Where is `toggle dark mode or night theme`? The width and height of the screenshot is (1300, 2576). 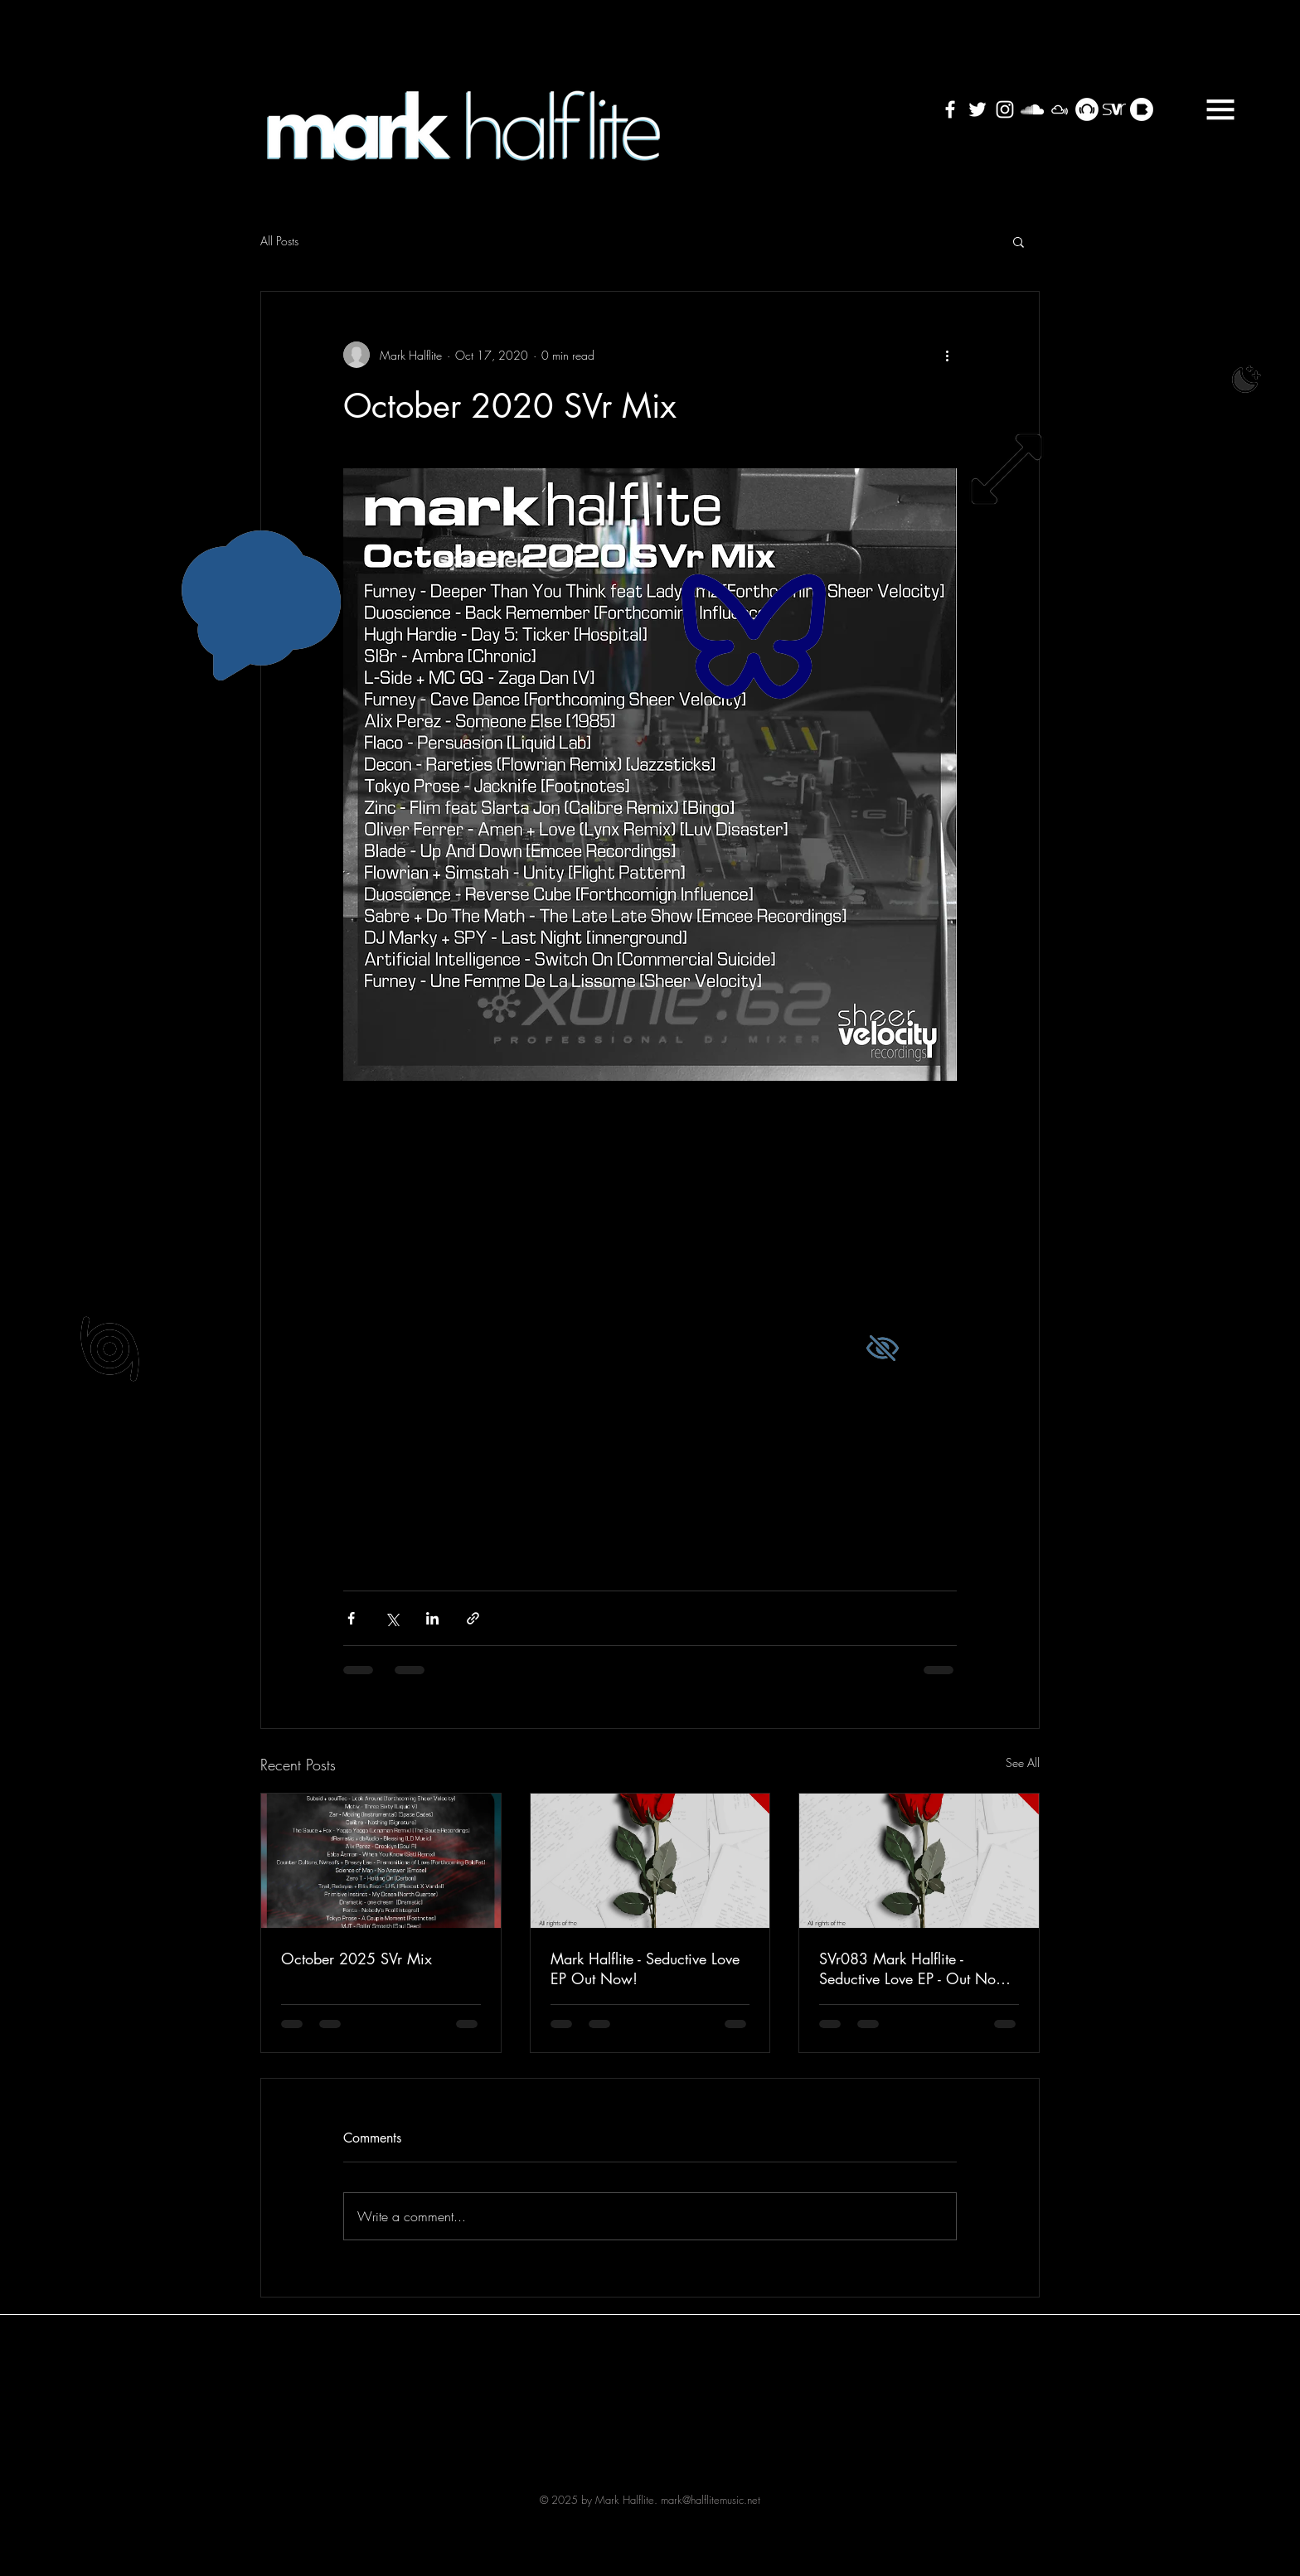
toggle dark mode or night theme is located at coordinates (1245, 380).